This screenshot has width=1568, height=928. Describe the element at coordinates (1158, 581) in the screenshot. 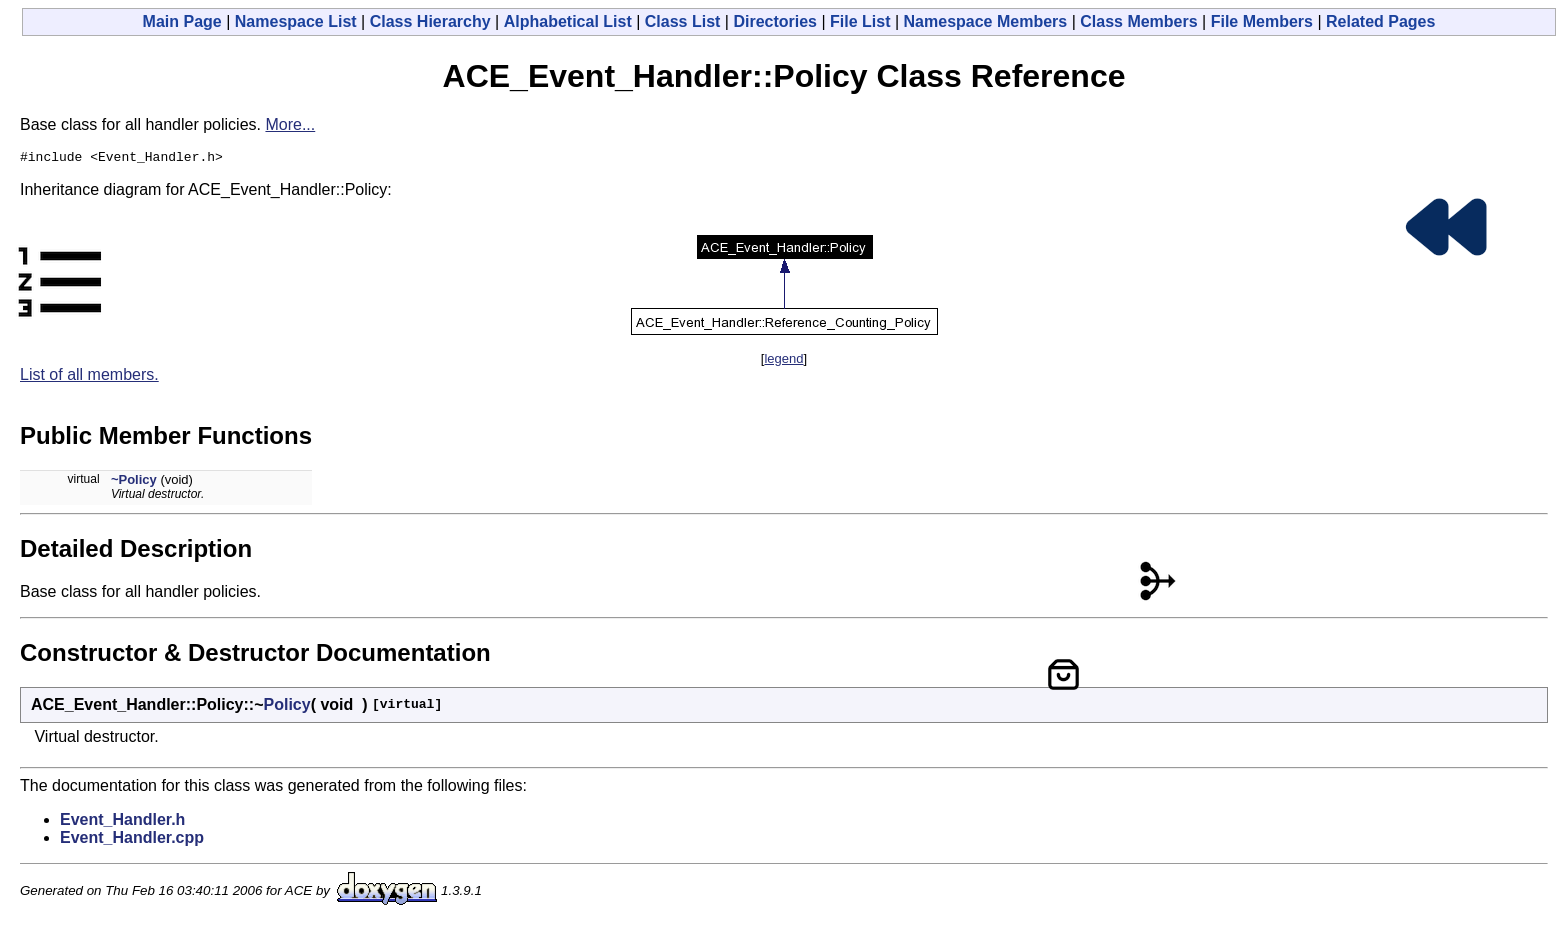

I see `manage ad mediation settings` at that location.